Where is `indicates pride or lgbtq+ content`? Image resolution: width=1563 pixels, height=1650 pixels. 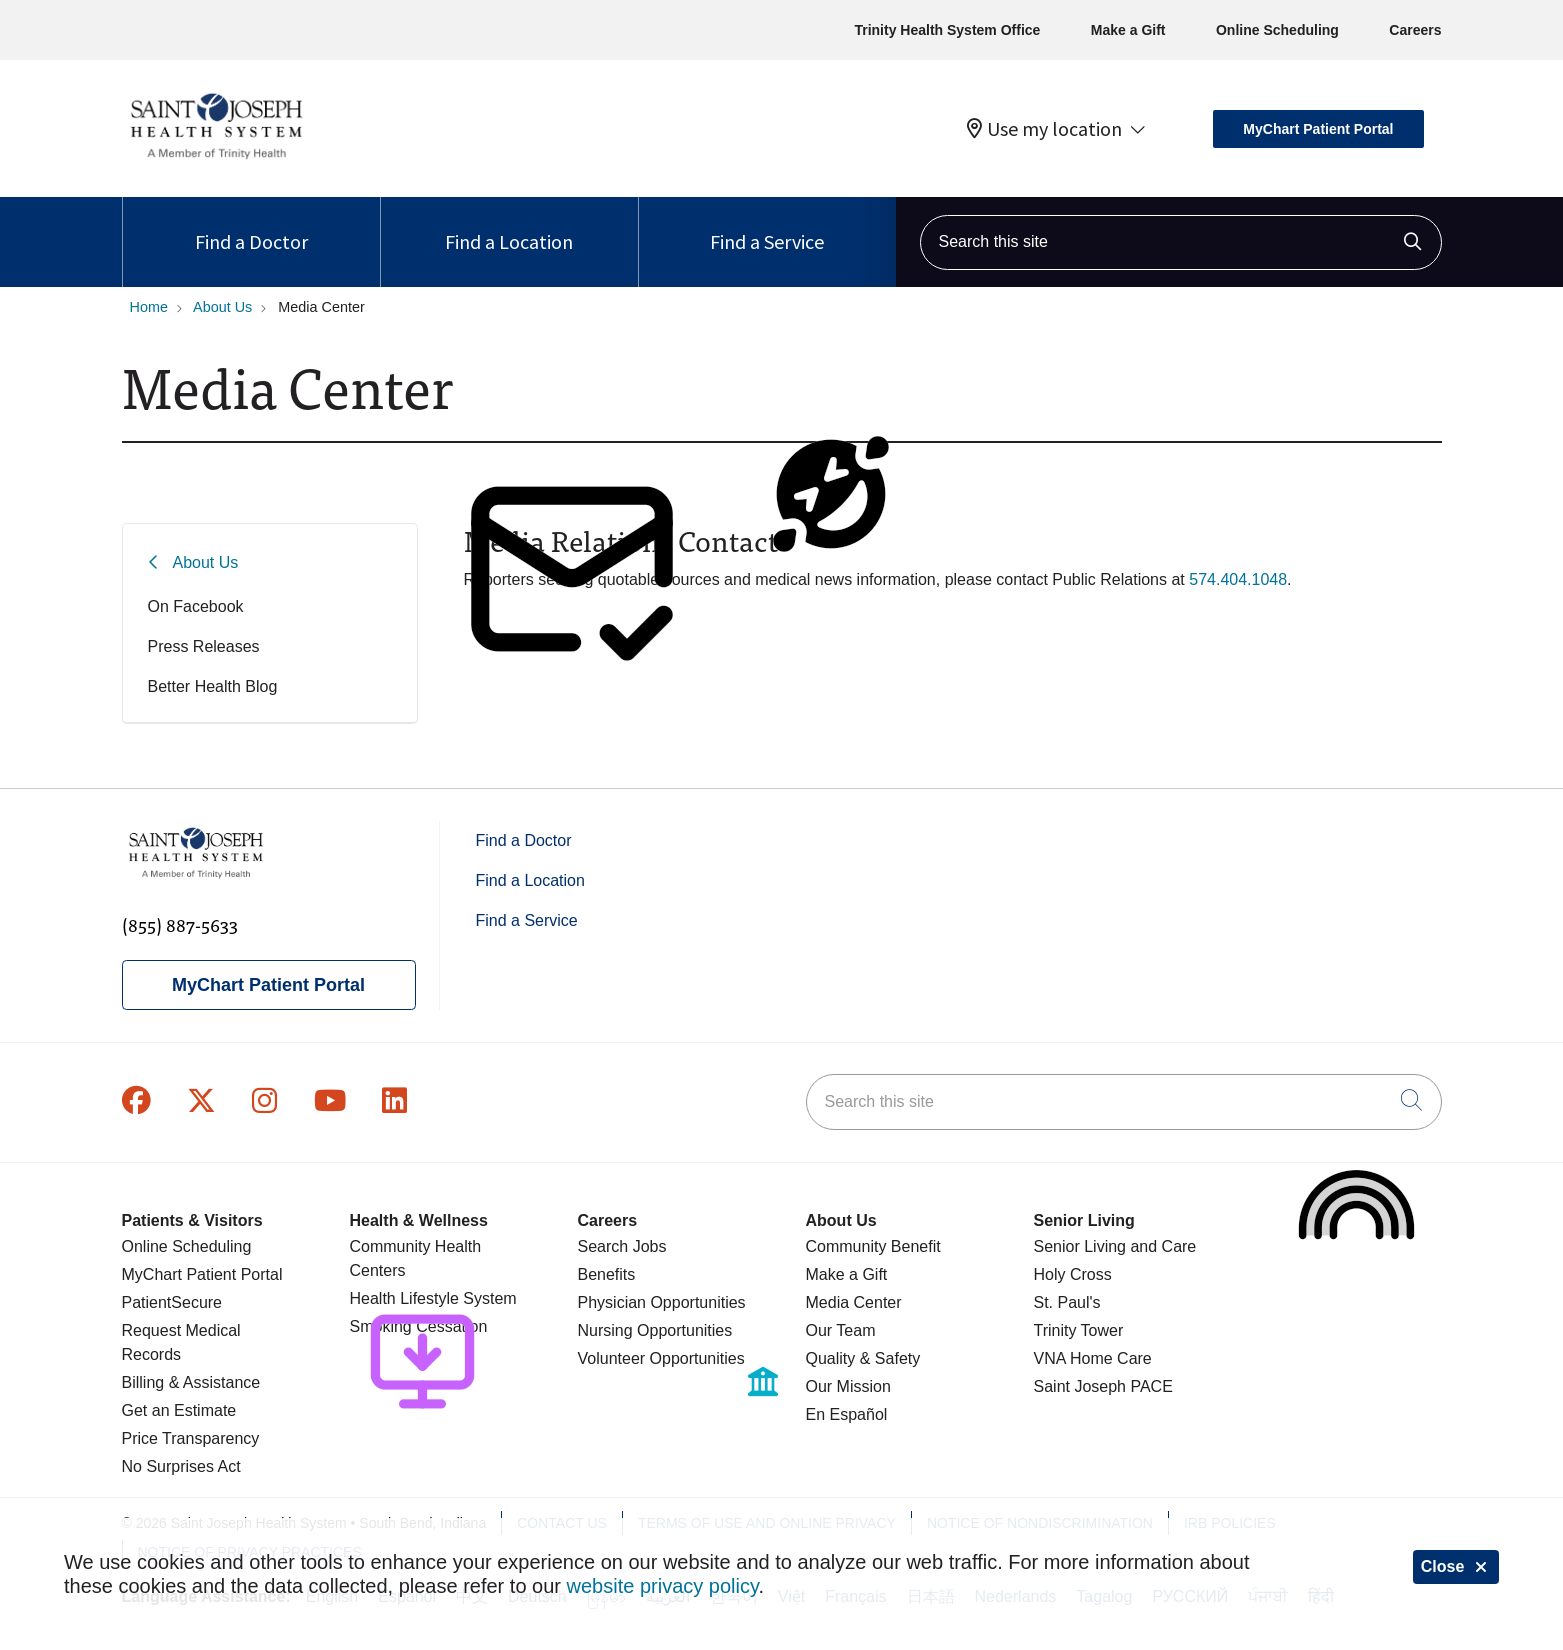
indicates pride or lgbtq+ content is located at coordinates (1356, 1208).